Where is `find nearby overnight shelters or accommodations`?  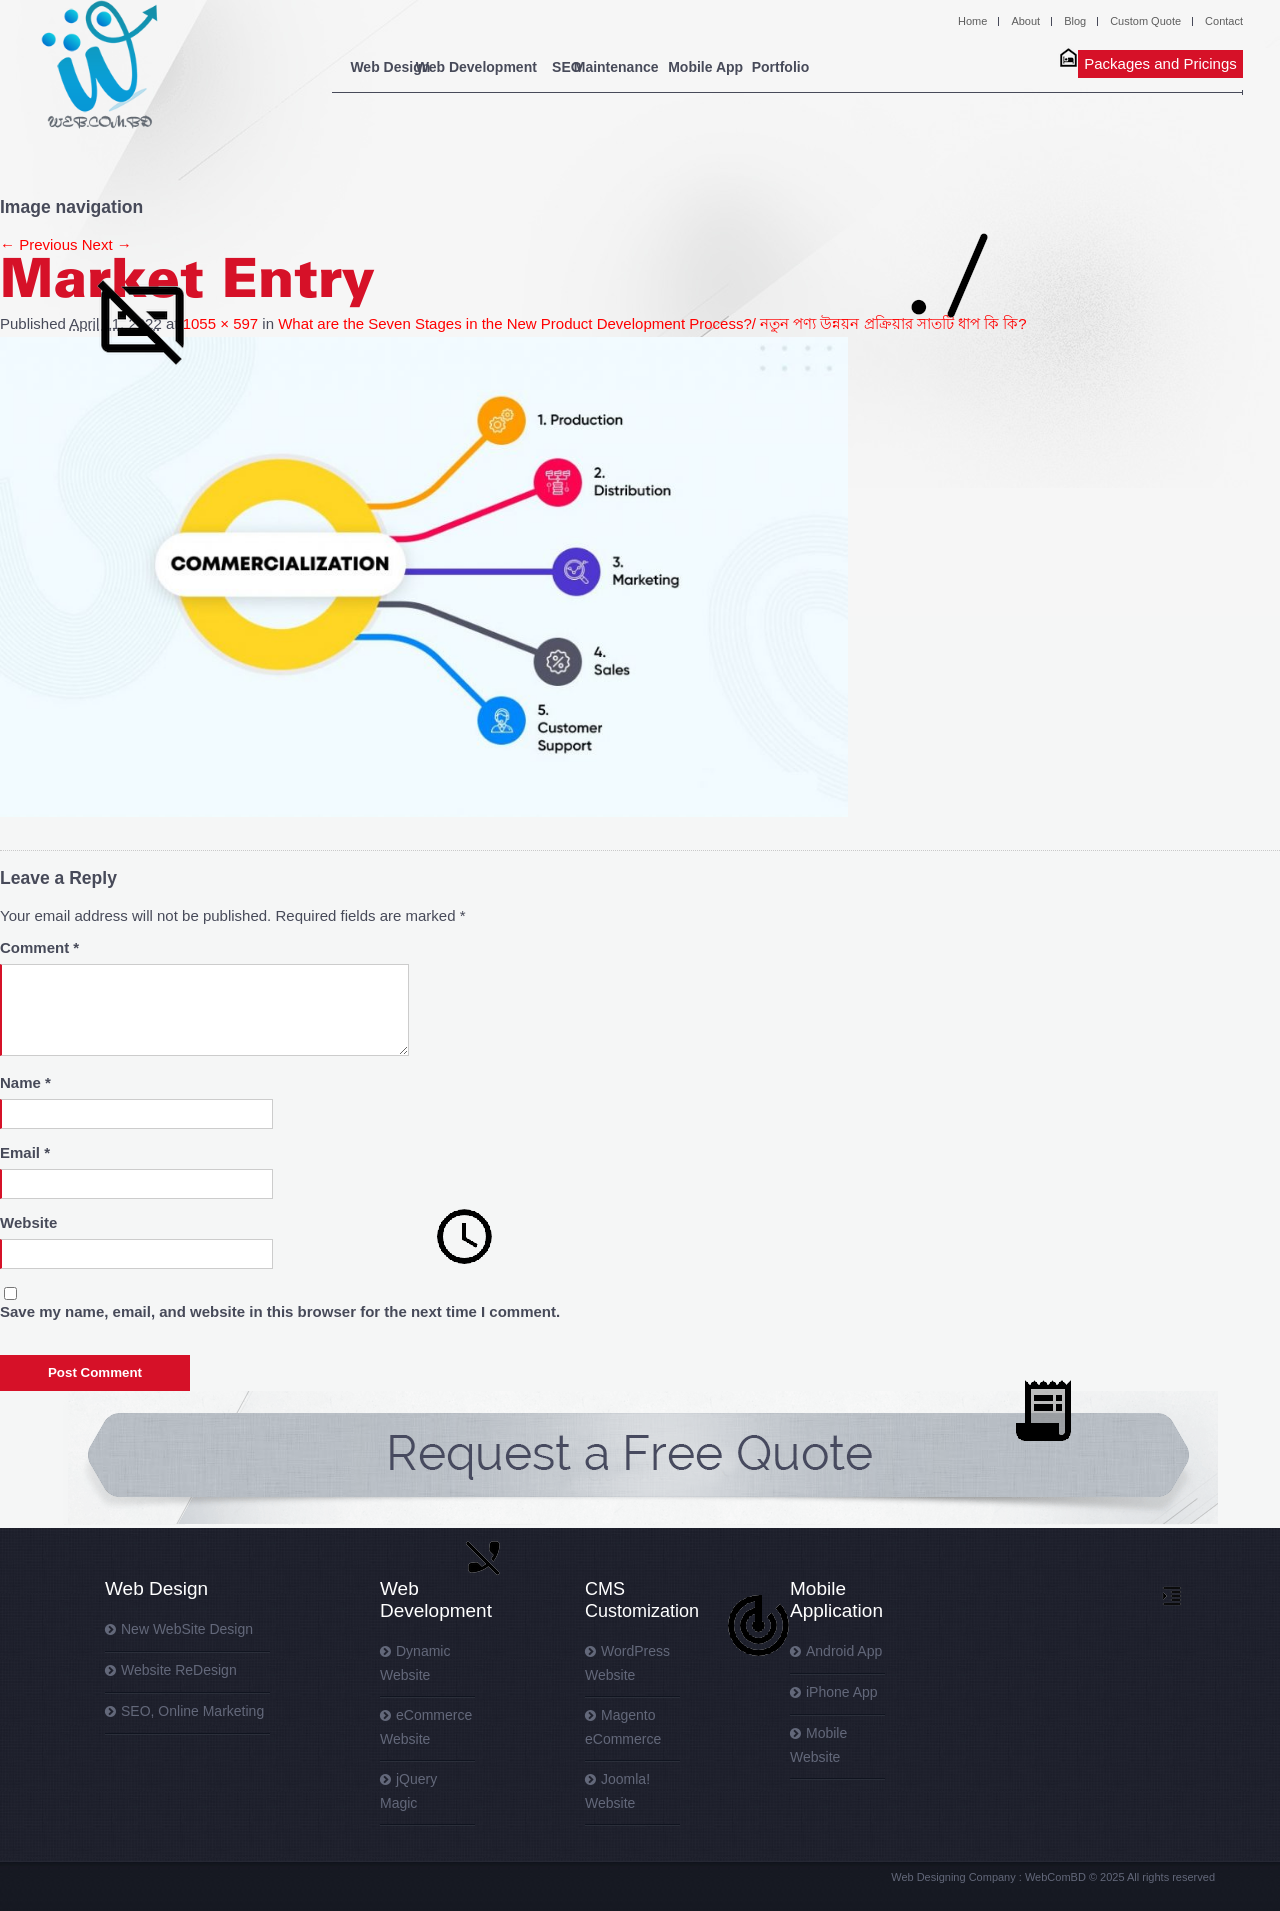 find nearby overnight shelters or accommodations is located at coordinates (1068, 57).